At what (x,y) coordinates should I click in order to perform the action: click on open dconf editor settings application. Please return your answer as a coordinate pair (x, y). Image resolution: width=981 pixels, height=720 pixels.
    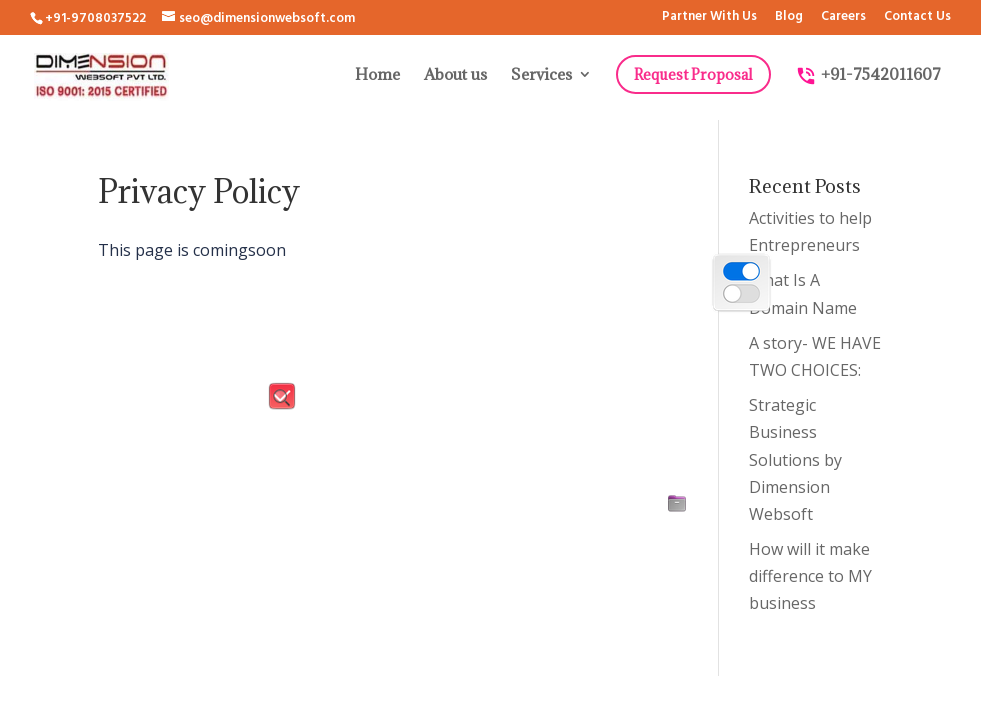
    Looking at the image, I should click on (282, 396).